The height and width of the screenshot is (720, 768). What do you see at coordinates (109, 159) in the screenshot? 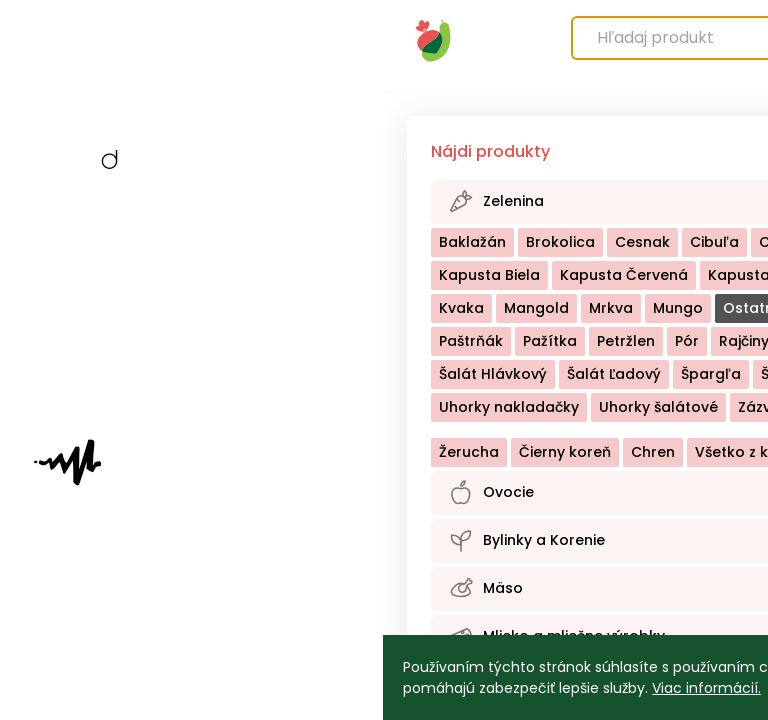
I see `dedge app or service logo` at bounding box center [109, 159].